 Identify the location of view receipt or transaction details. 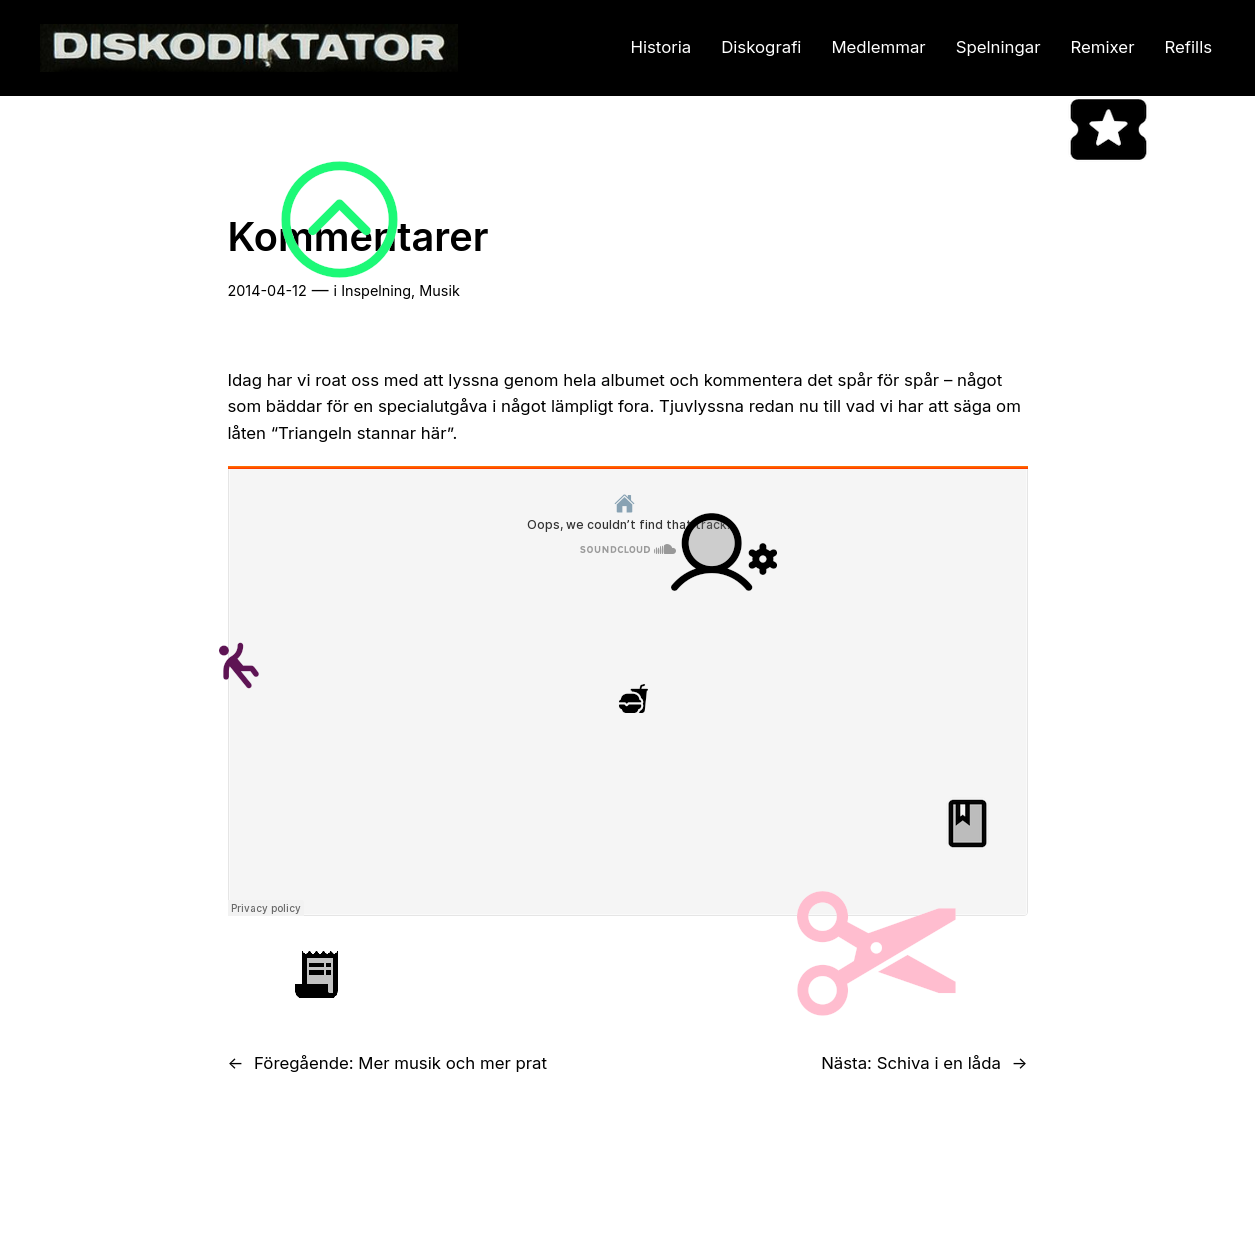
(316, 974).